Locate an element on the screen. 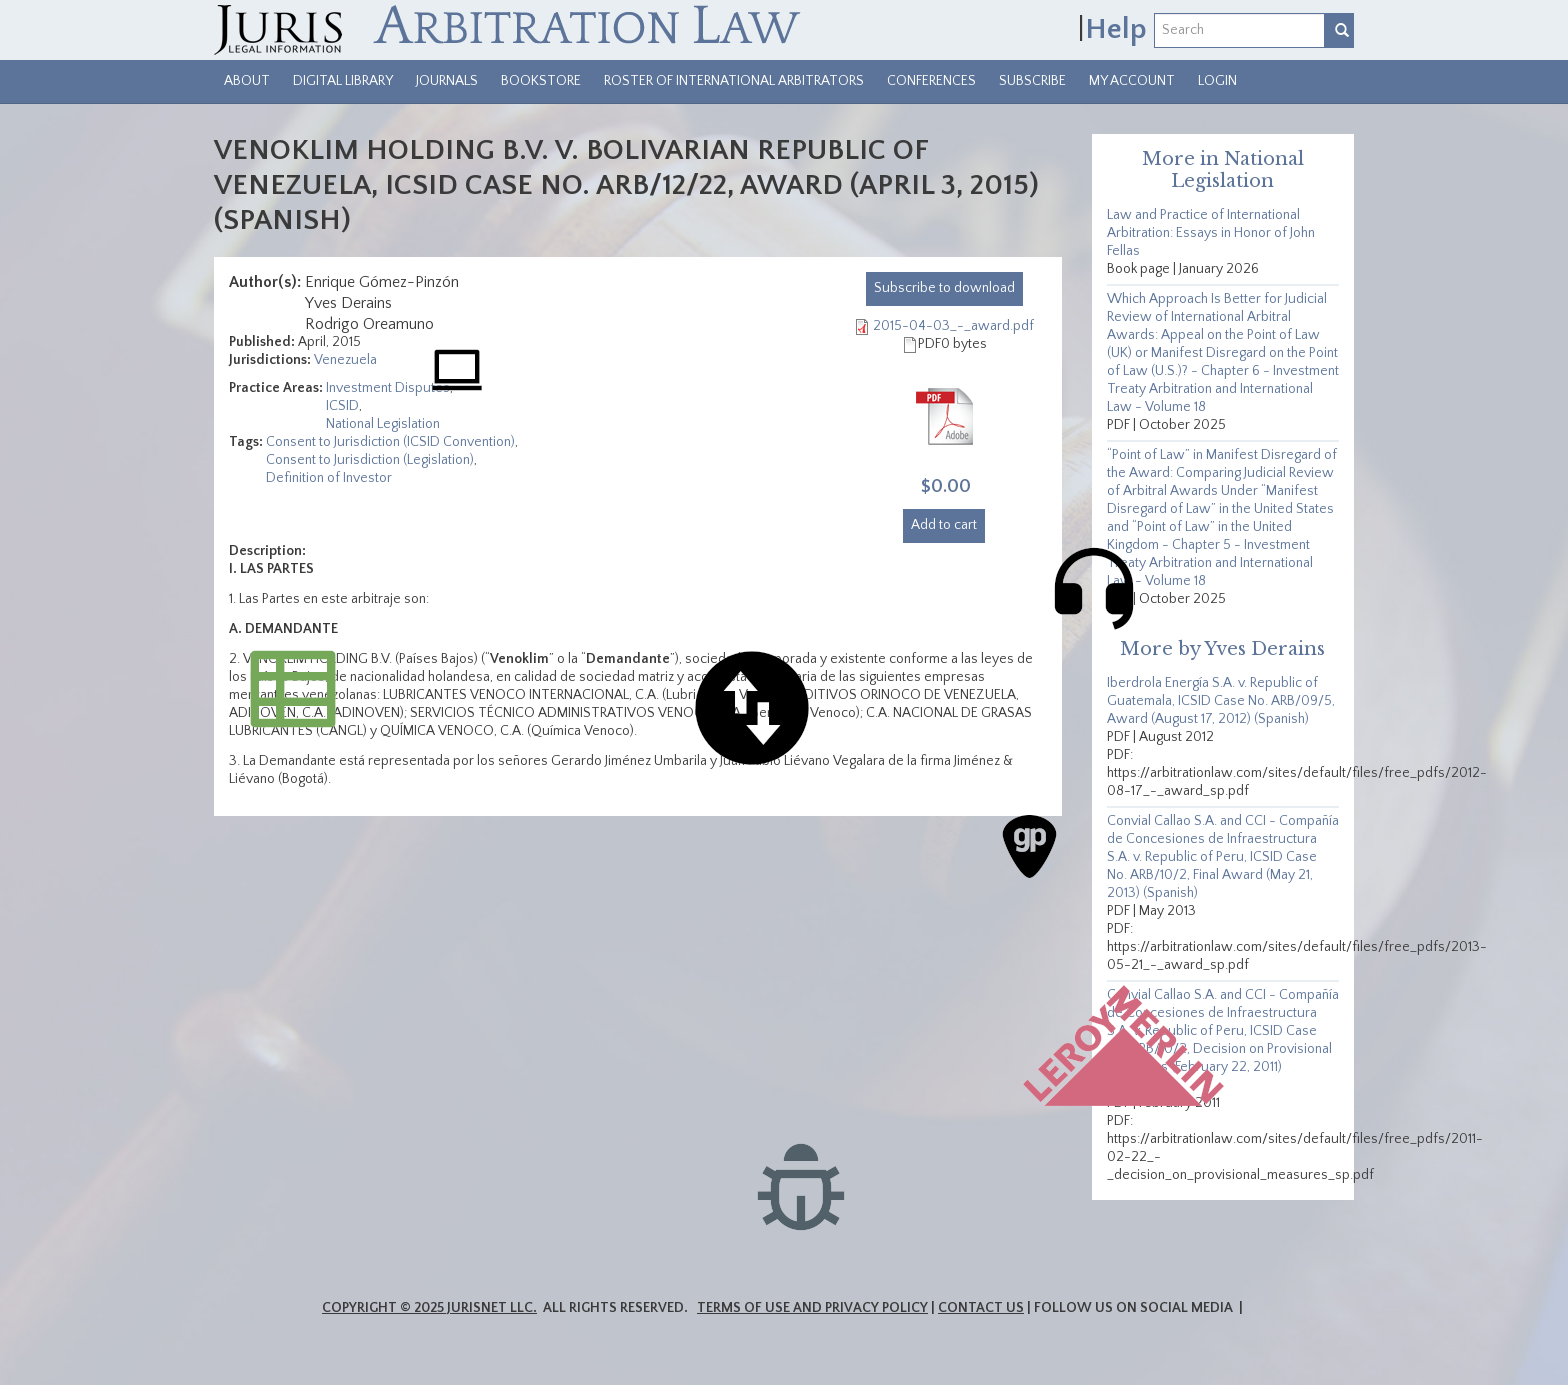  swap or exchange currencies is located at coordinates (752, 708).